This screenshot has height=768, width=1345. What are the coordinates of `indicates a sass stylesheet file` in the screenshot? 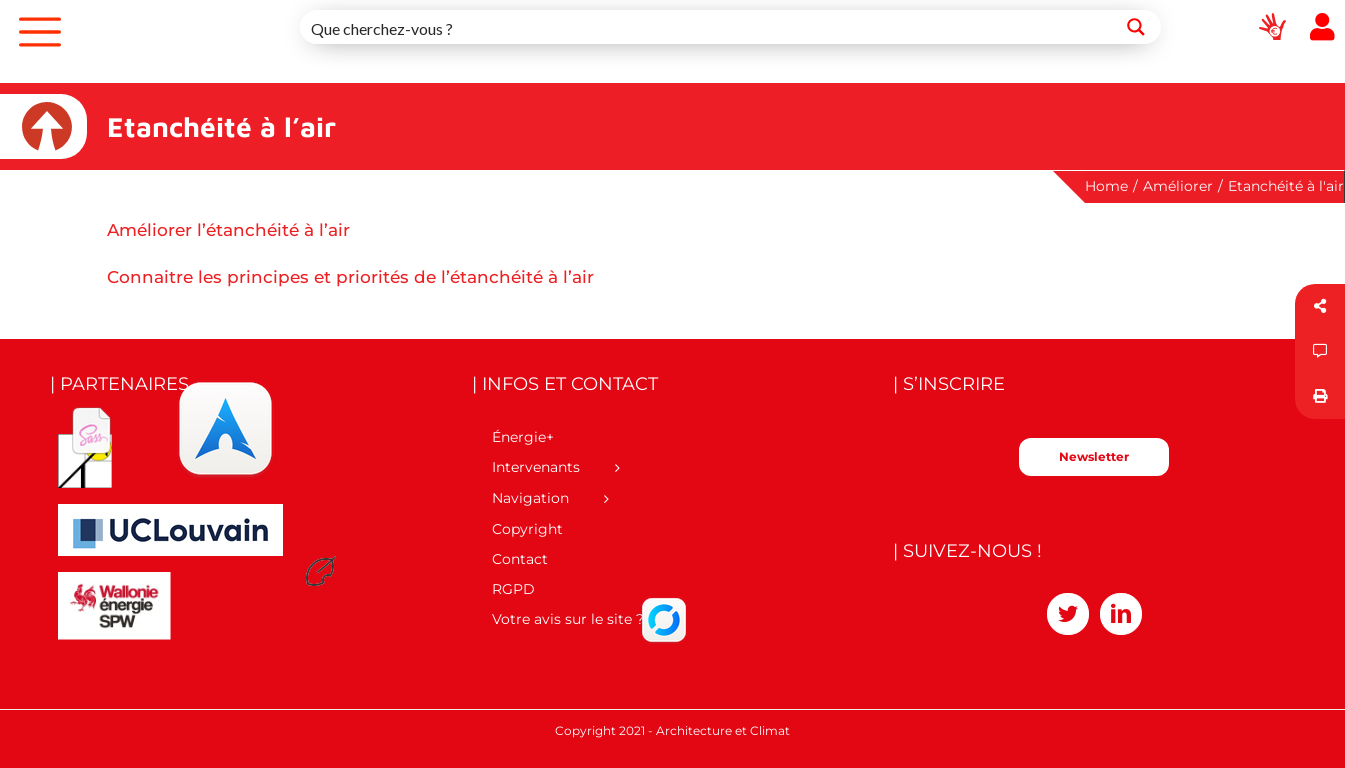 It's located at (91, 430).